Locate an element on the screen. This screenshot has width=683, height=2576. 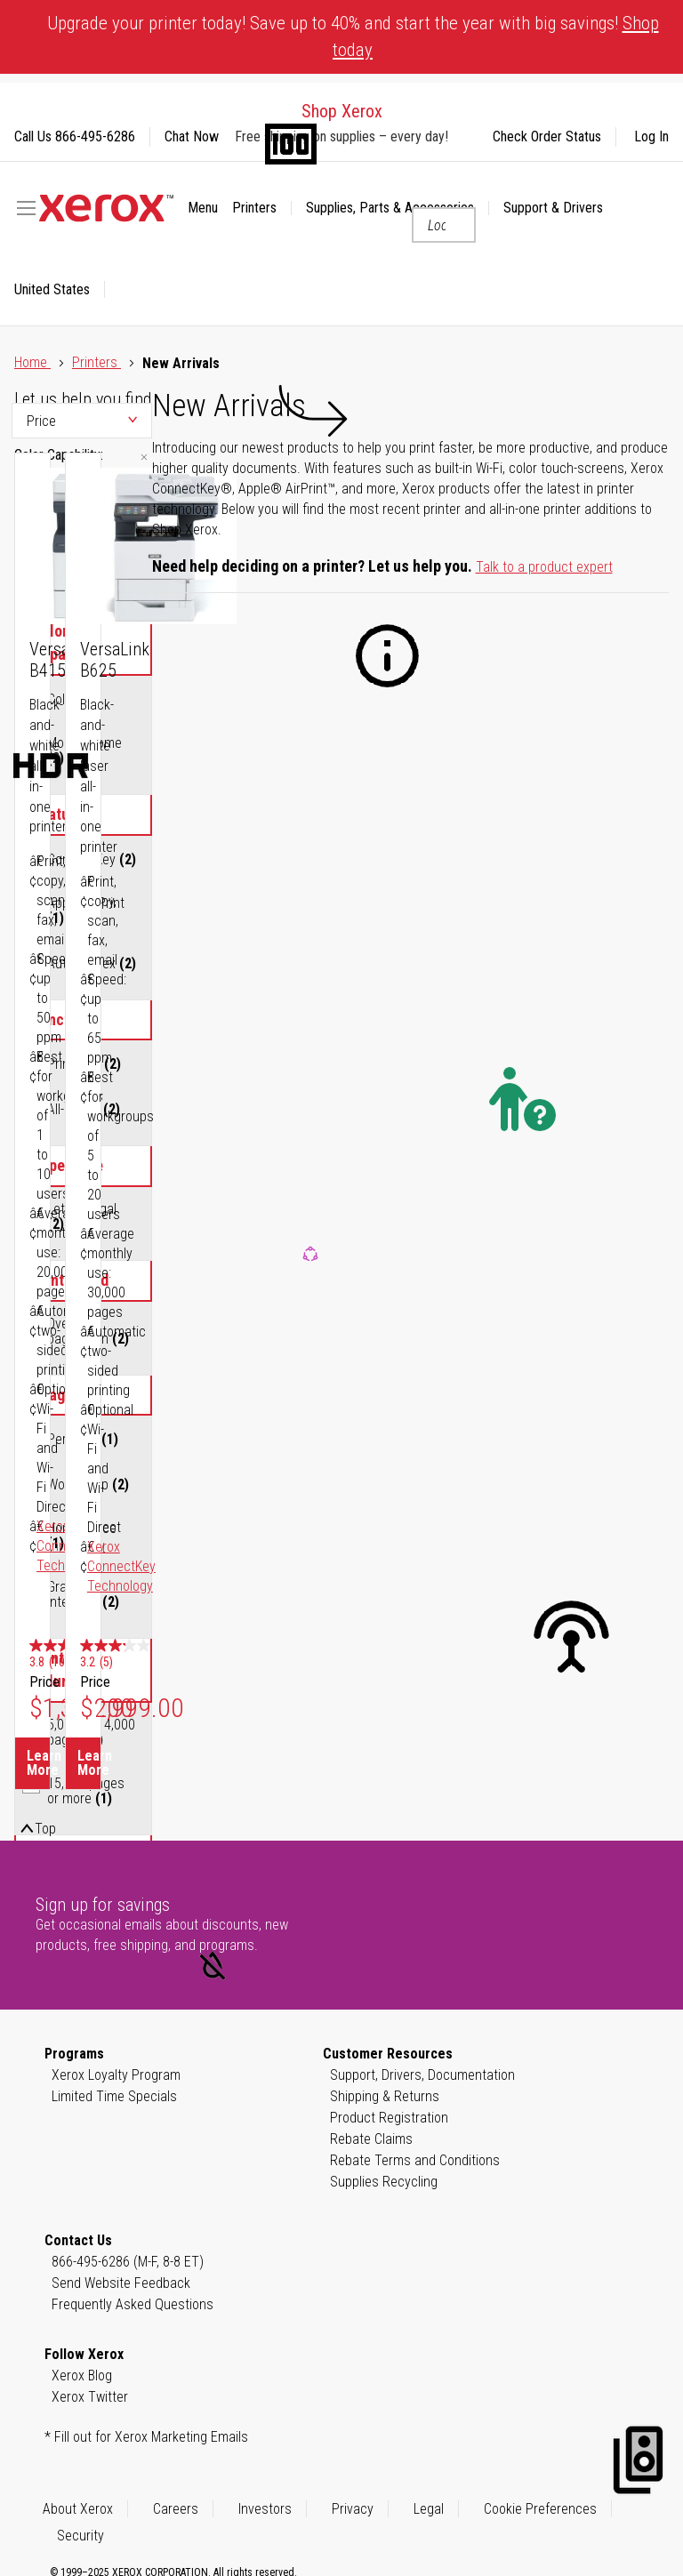
manage connected speaker devices is located at coordinates (638, 2460).